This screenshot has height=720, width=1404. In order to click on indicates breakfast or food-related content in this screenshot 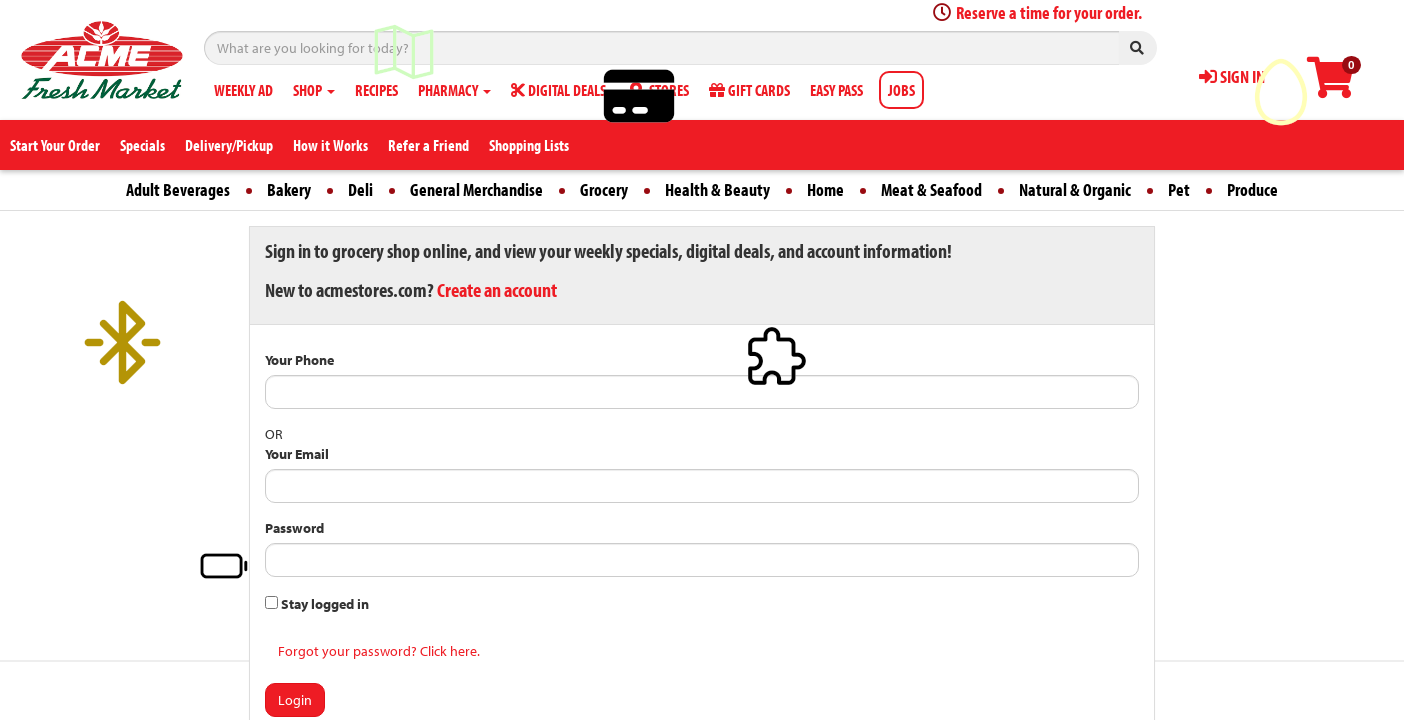, I will do `click(1281, 92)`.